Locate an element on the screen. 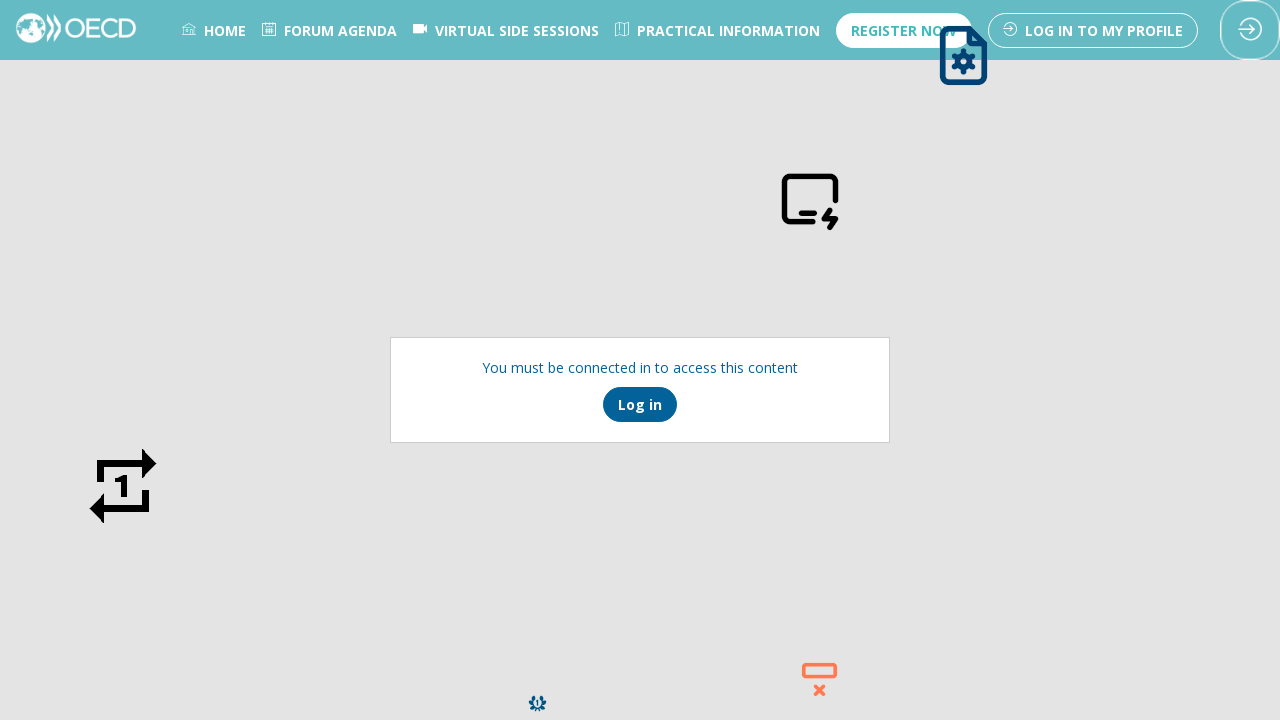  tablet charging in landscape mode is located at coordinates (810, 199).